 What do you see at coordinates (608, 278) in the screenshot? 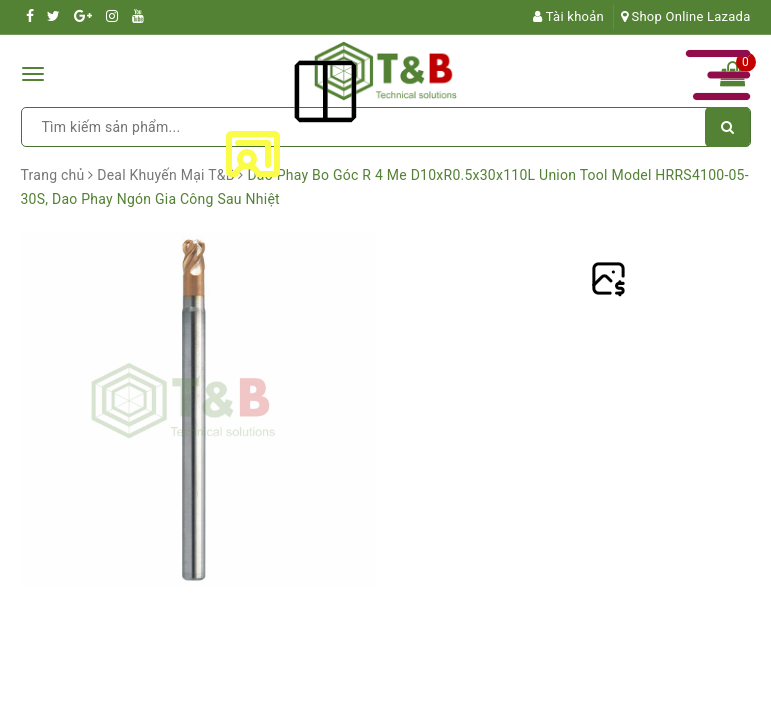
I see `view paid or premium photos` at bounding box center [608, 278].